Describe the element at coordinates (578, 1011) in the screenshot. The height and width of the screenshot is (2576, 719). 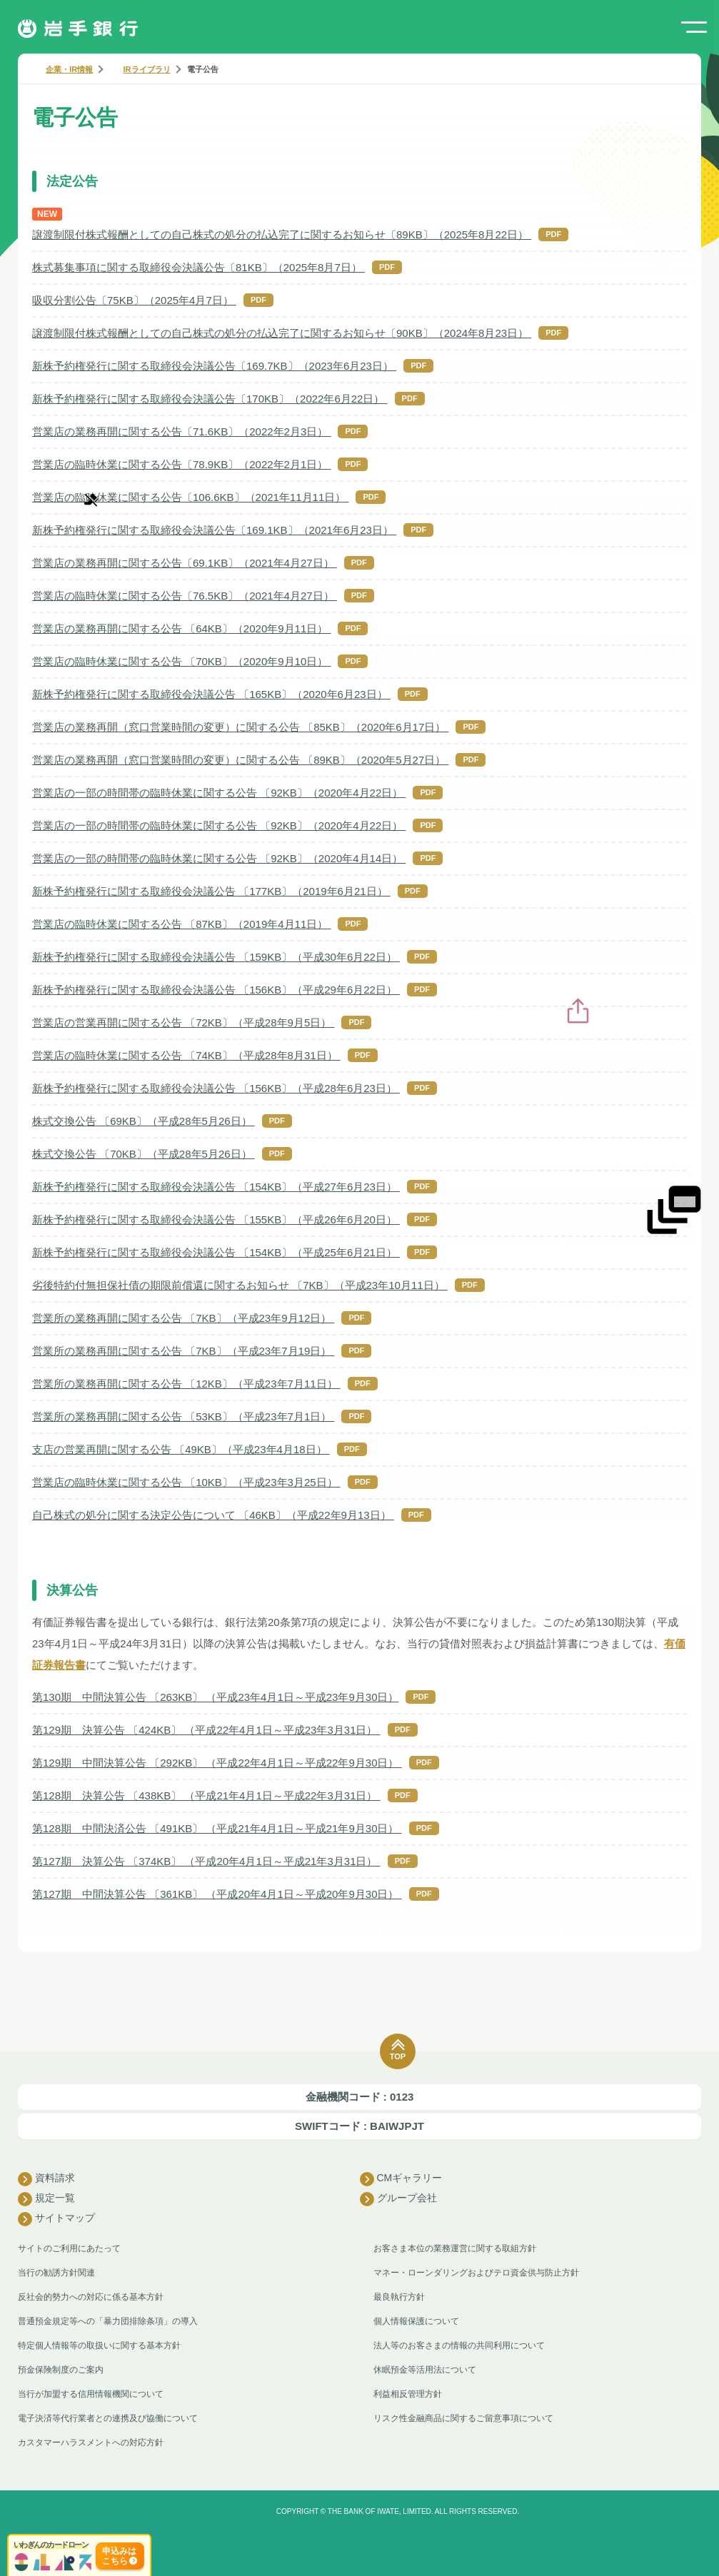
I see `export or share content to another app` at that location.